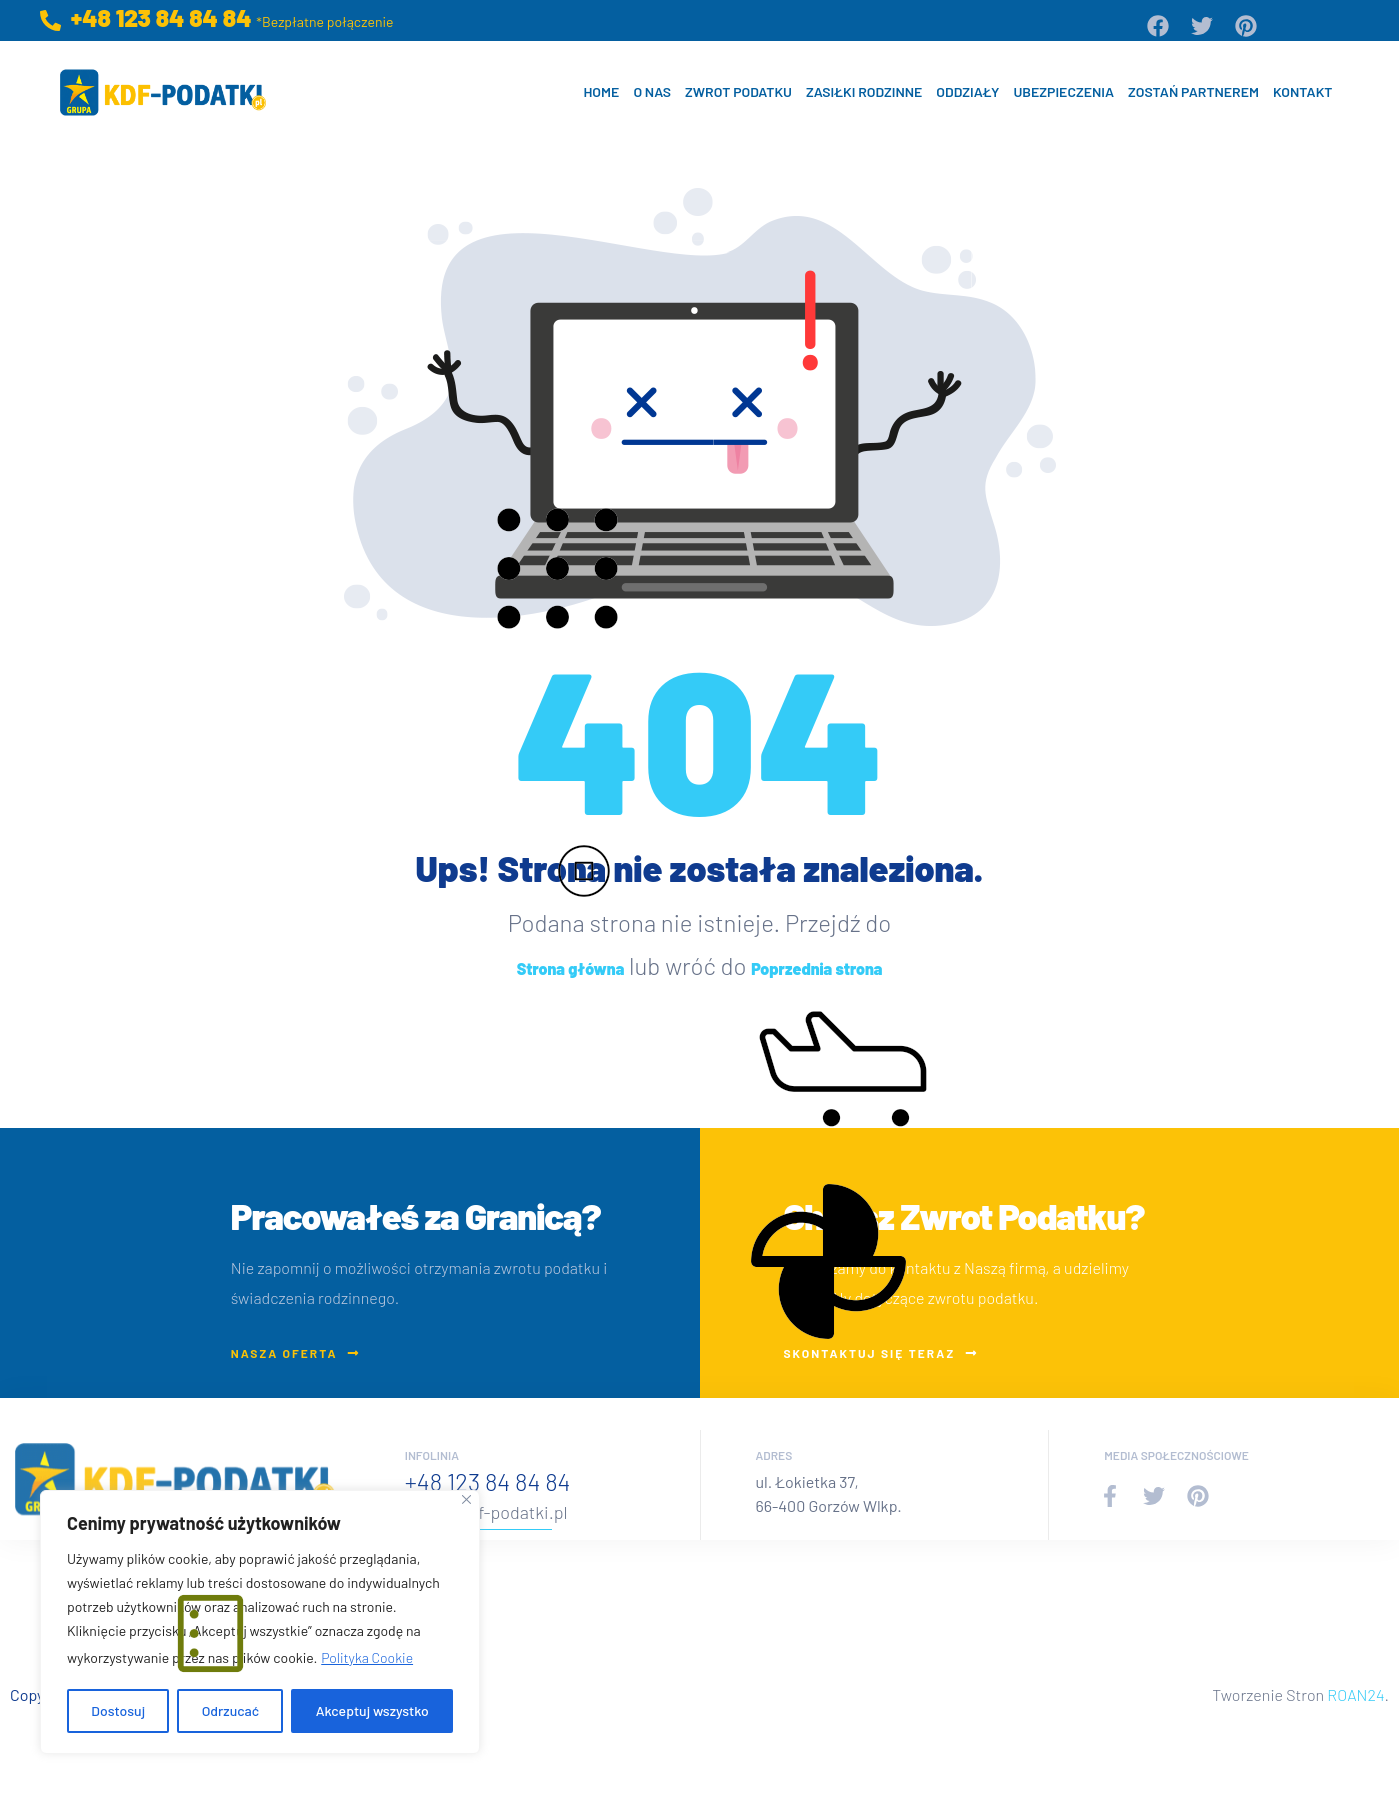  Describe the element at coordinates (828, 1261) in the screenshot. I see `open google photos` at that location.